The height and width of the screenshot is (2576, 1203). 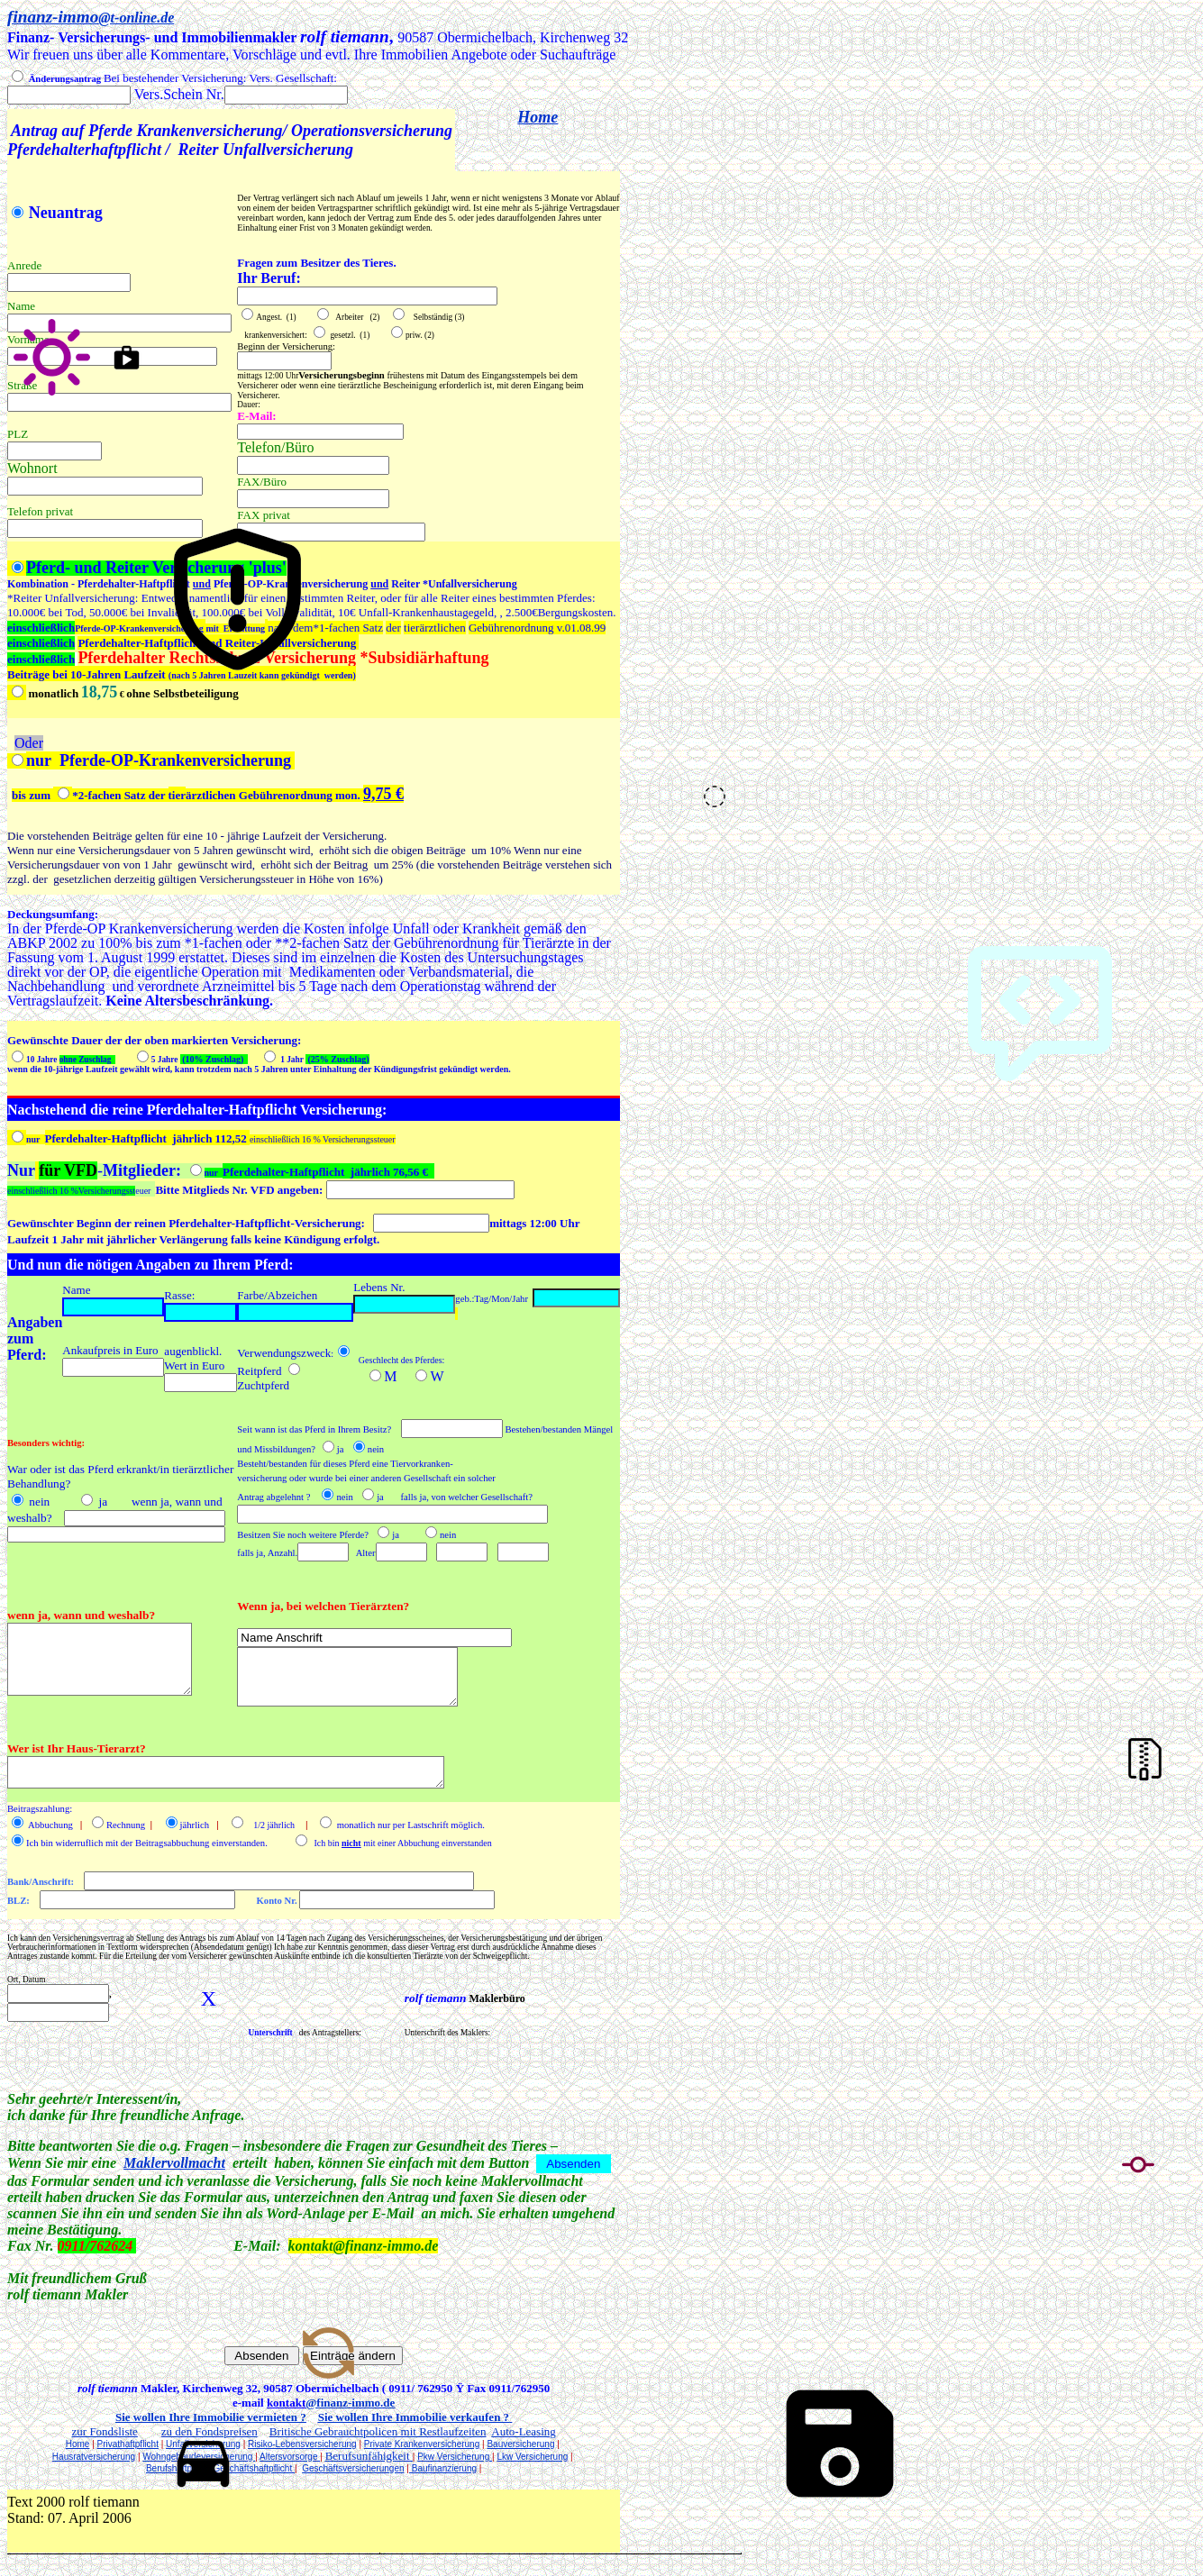 What do you see at coordinates (328, 2353) in the screenshot?
I see `sync or refresh content` at bounding box center [328, 2353].